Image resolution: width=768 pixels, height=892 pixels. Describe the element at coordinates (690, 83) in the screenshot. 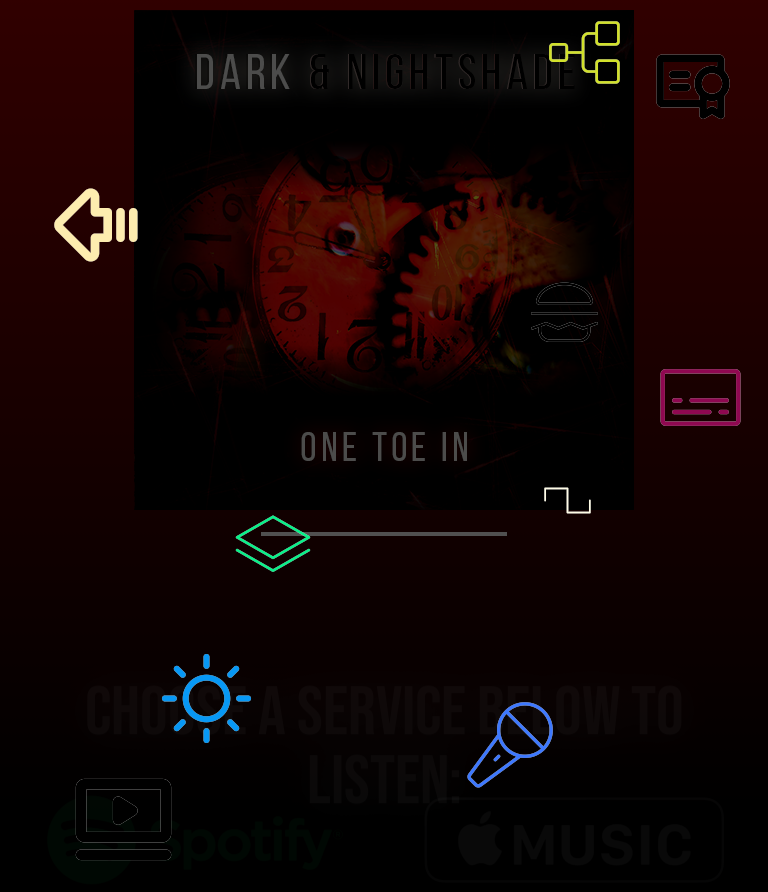

I see `view your certificates or credentials` at that location.